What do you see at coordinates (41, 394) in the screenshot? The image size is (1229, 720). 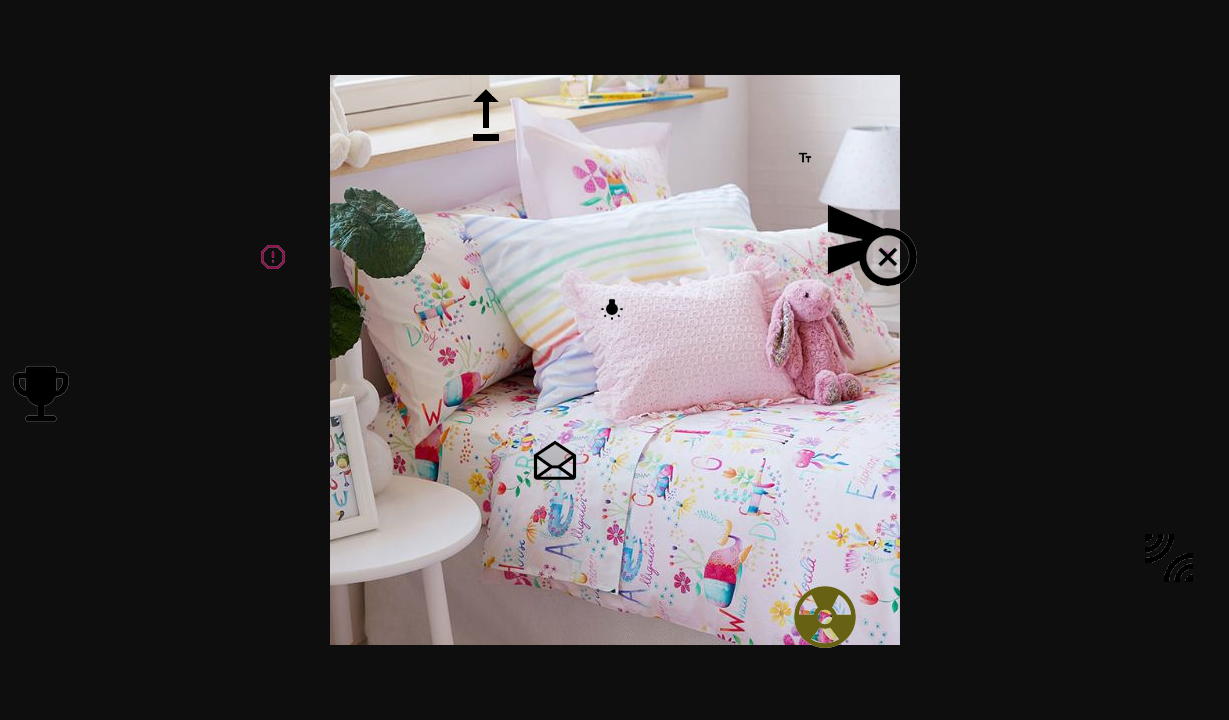 I see `view achievements or awards` at bounding box center [41, 394].